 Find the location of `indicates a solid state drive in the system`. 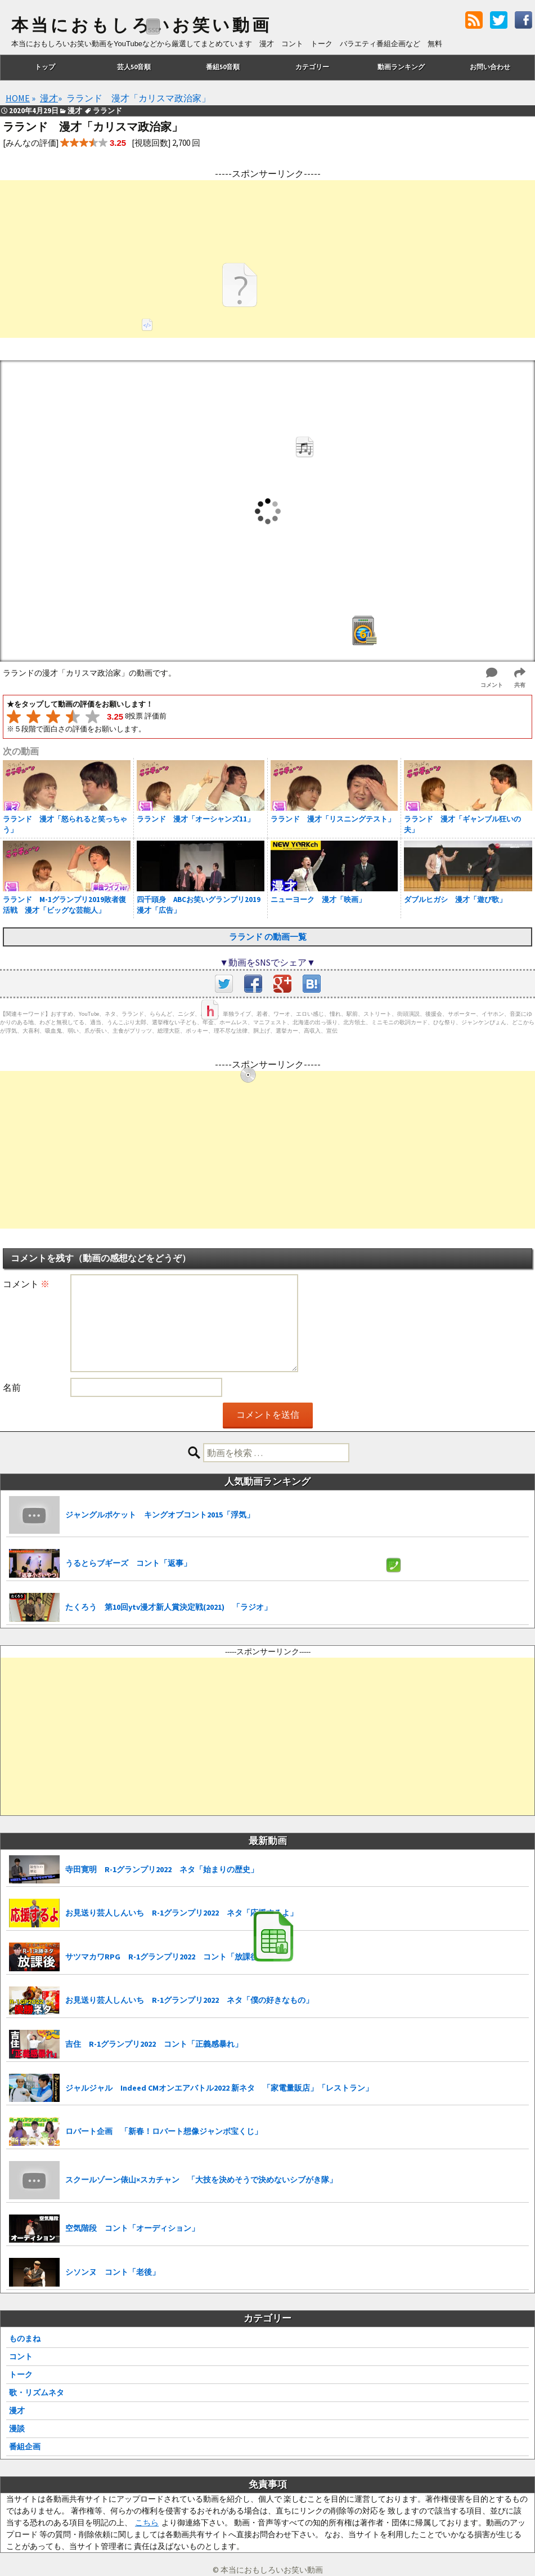

indicates a solid state drive in the system is located at coordinates (153, 26).